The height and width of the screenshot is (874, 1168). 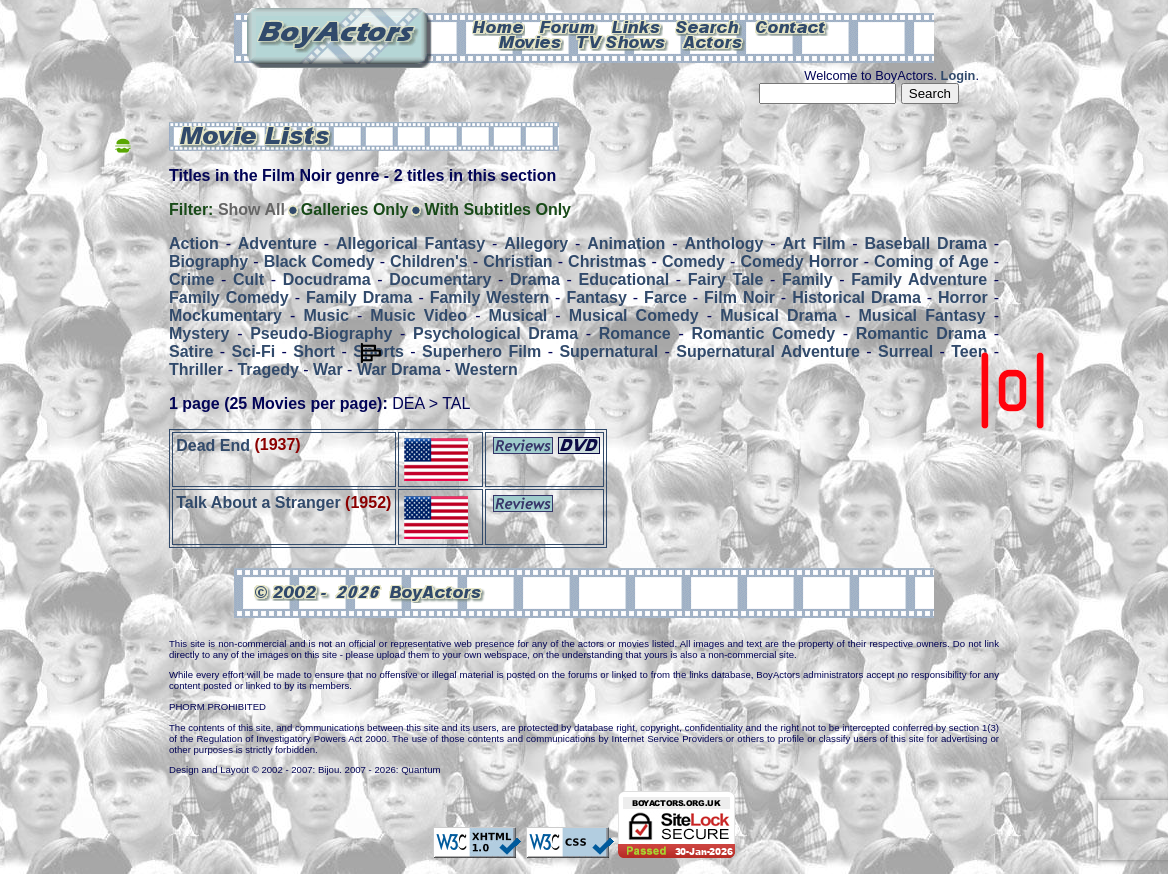 I want to click on view horizontal bar chart data, so click(x=370, y=353).